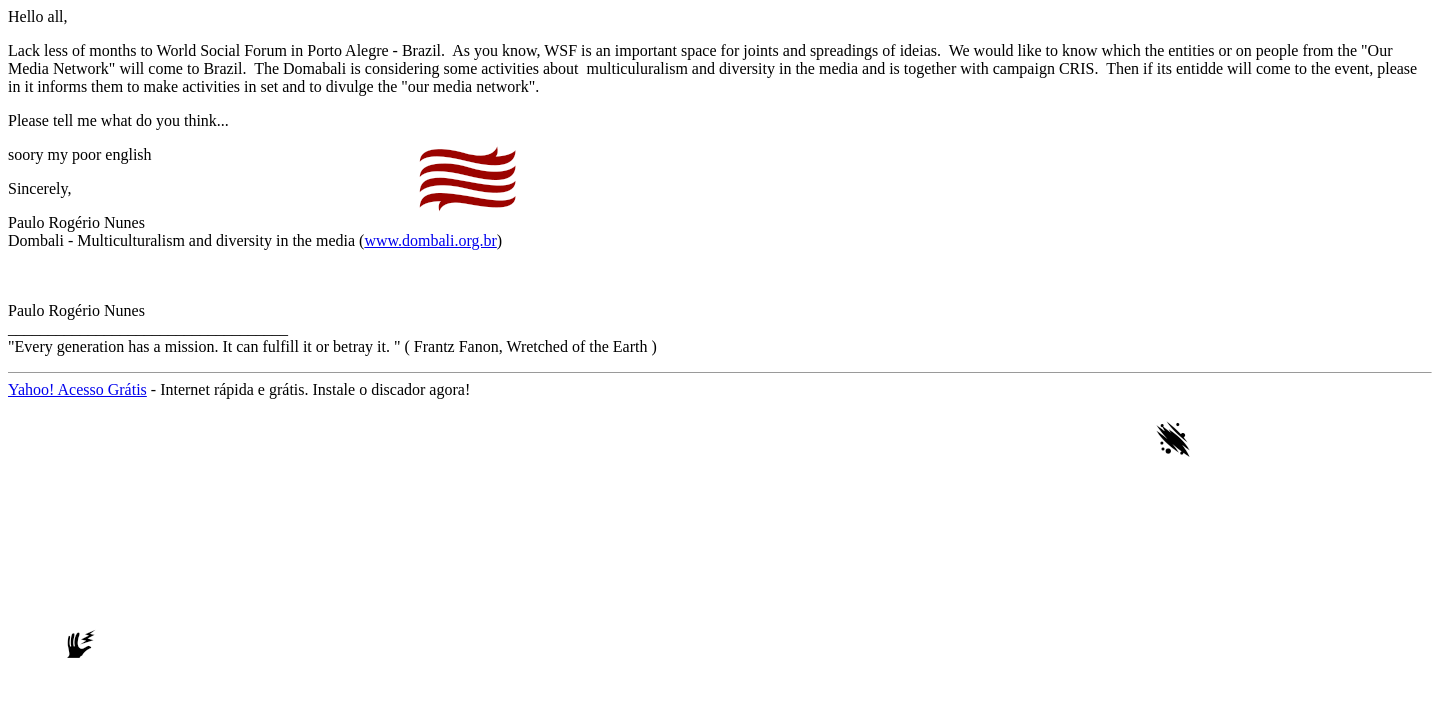 Image resolution: width=1440 pixels, height=720 pixels. I want to click on cast a lightning spell, so click(81, 643).